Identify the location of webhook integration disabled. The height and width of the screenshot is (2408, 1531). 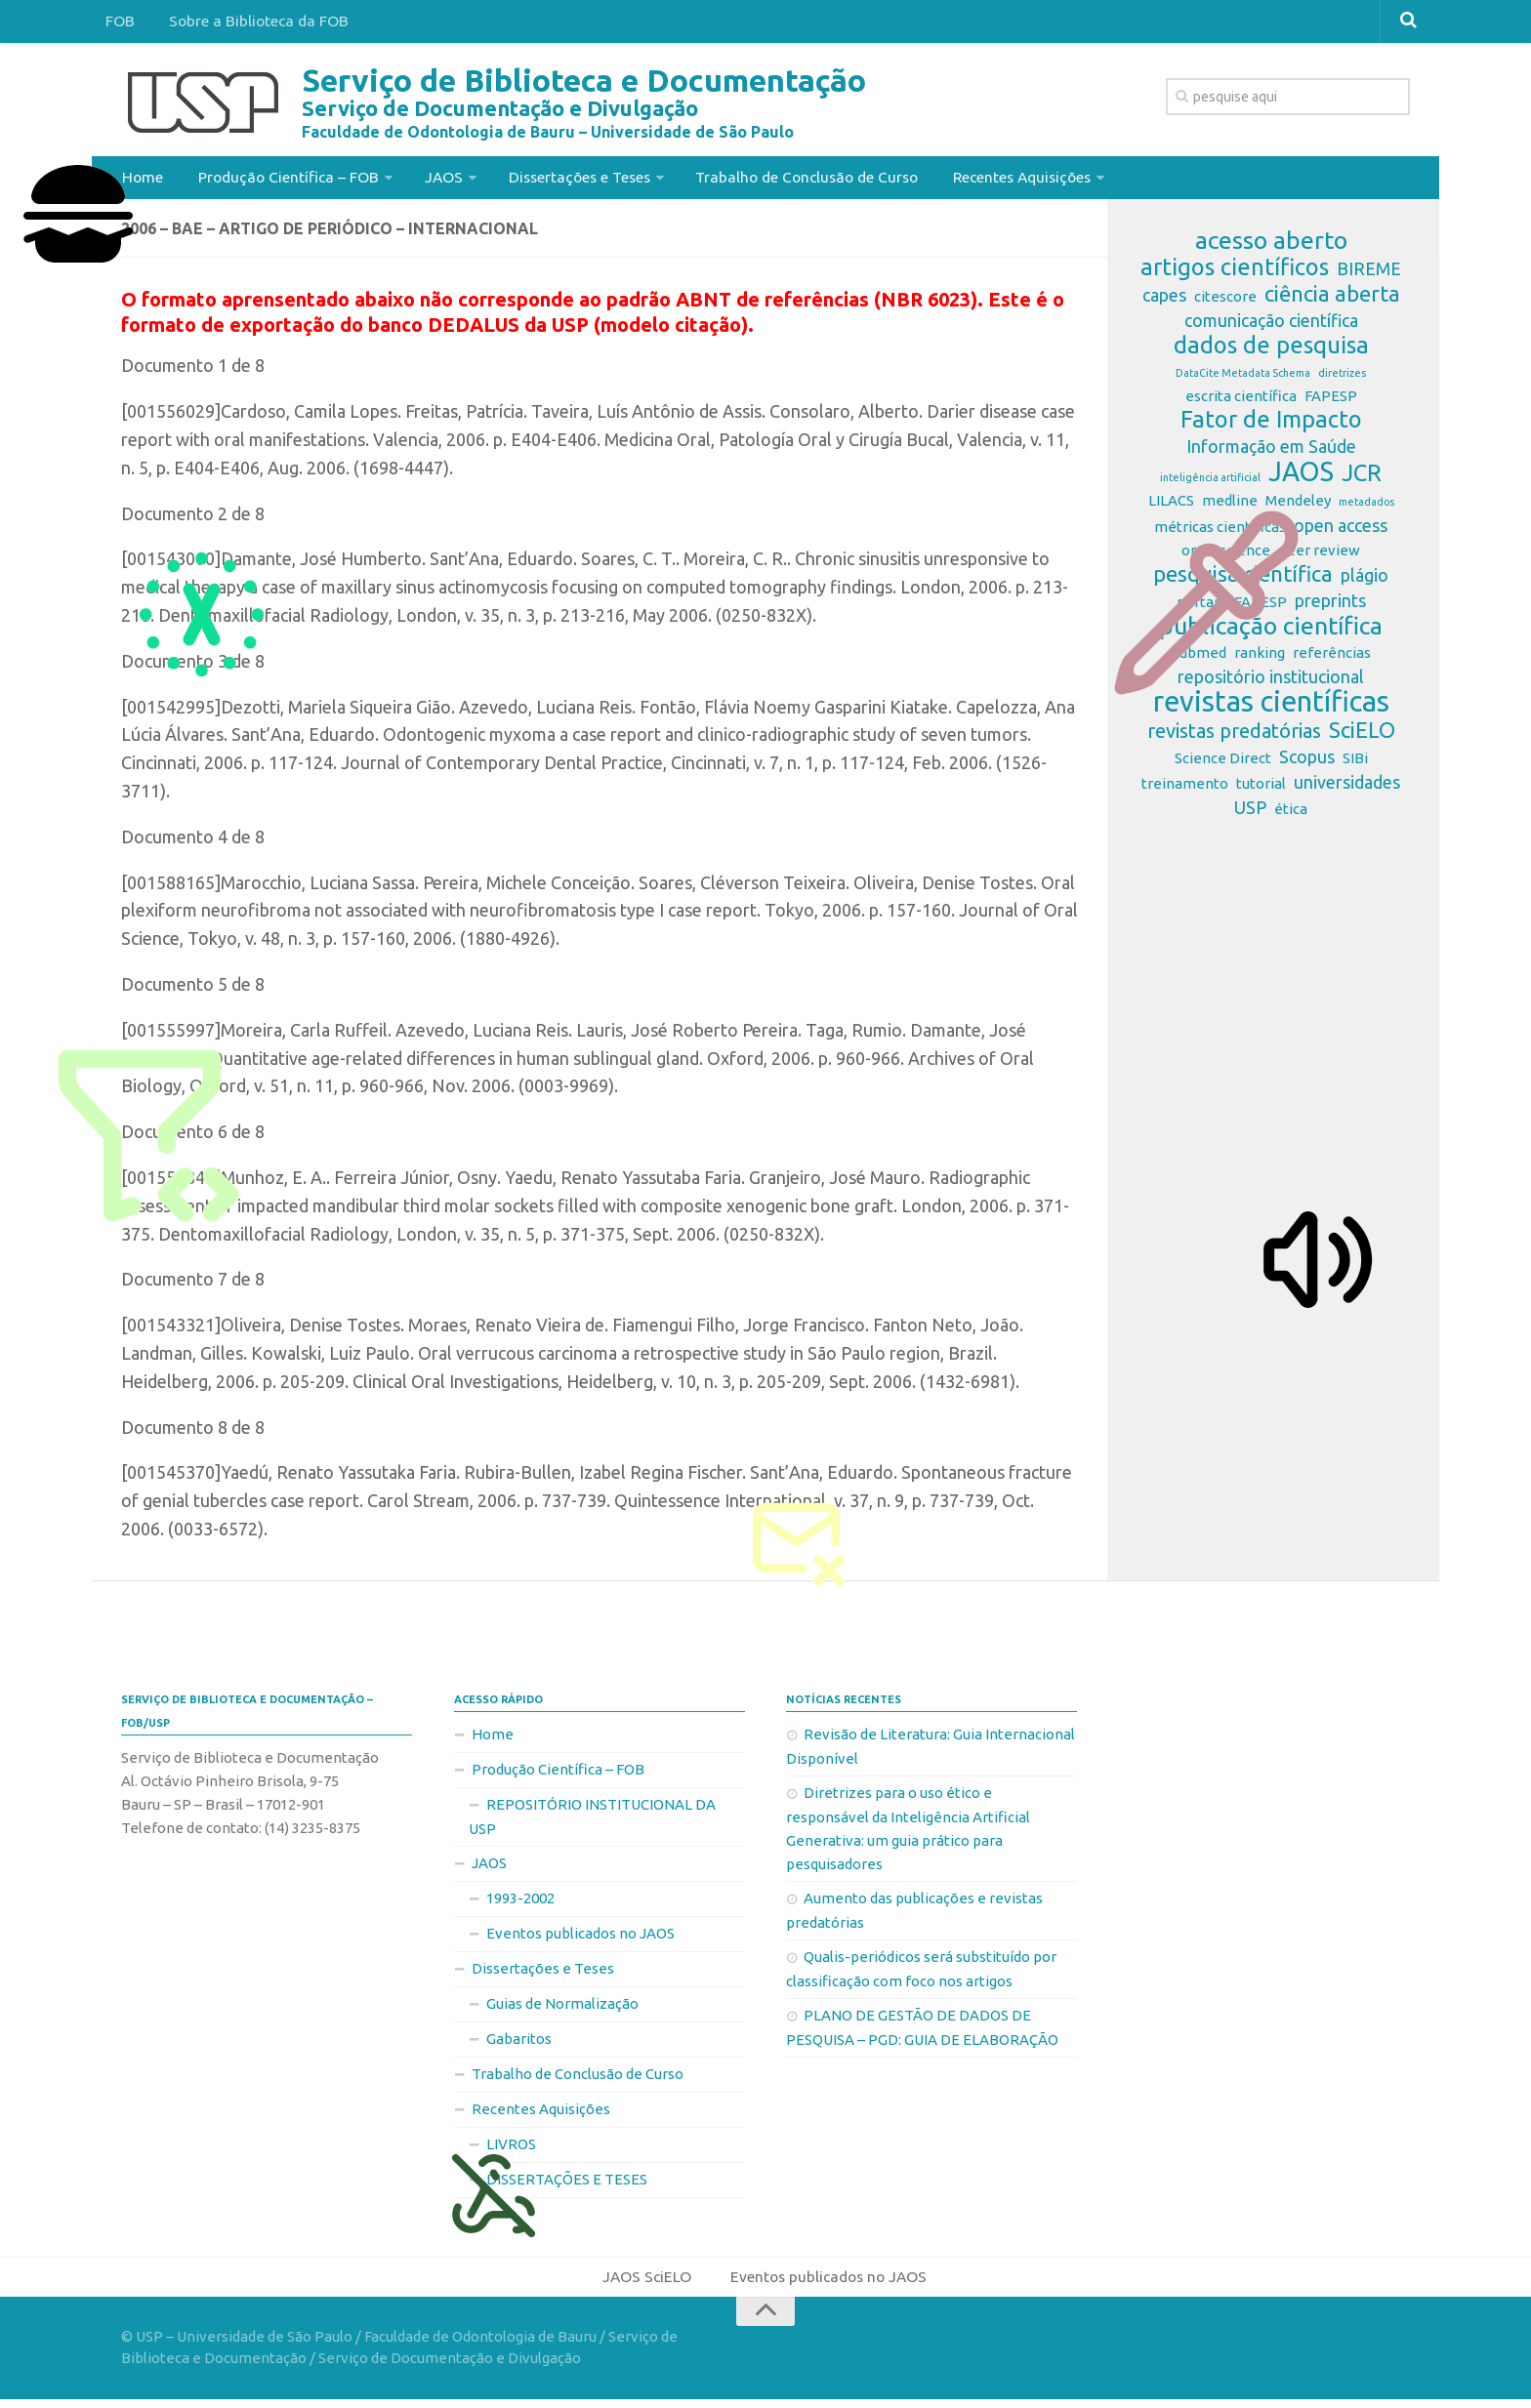
(493, 2195).